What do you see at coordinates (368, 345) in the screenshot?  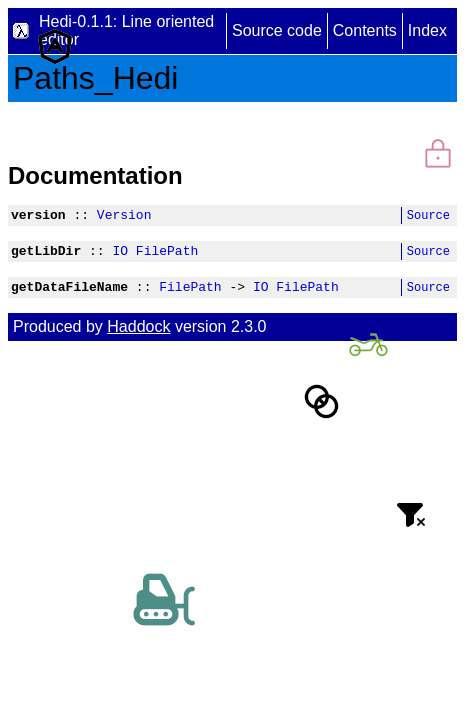 I see `select motorcycle as vehicle type` at bounding box center [368, 345].